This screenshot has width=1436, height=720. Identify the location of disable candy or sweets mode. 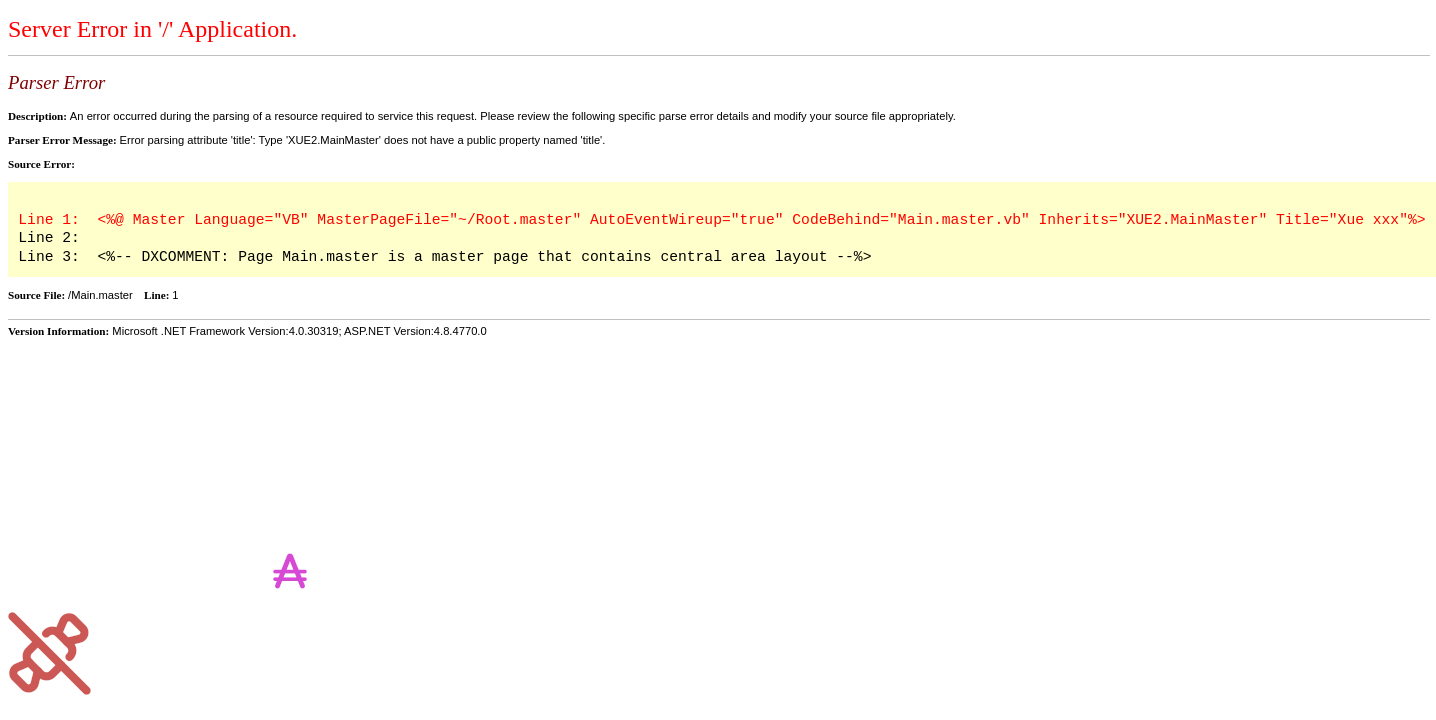
(49, 653).